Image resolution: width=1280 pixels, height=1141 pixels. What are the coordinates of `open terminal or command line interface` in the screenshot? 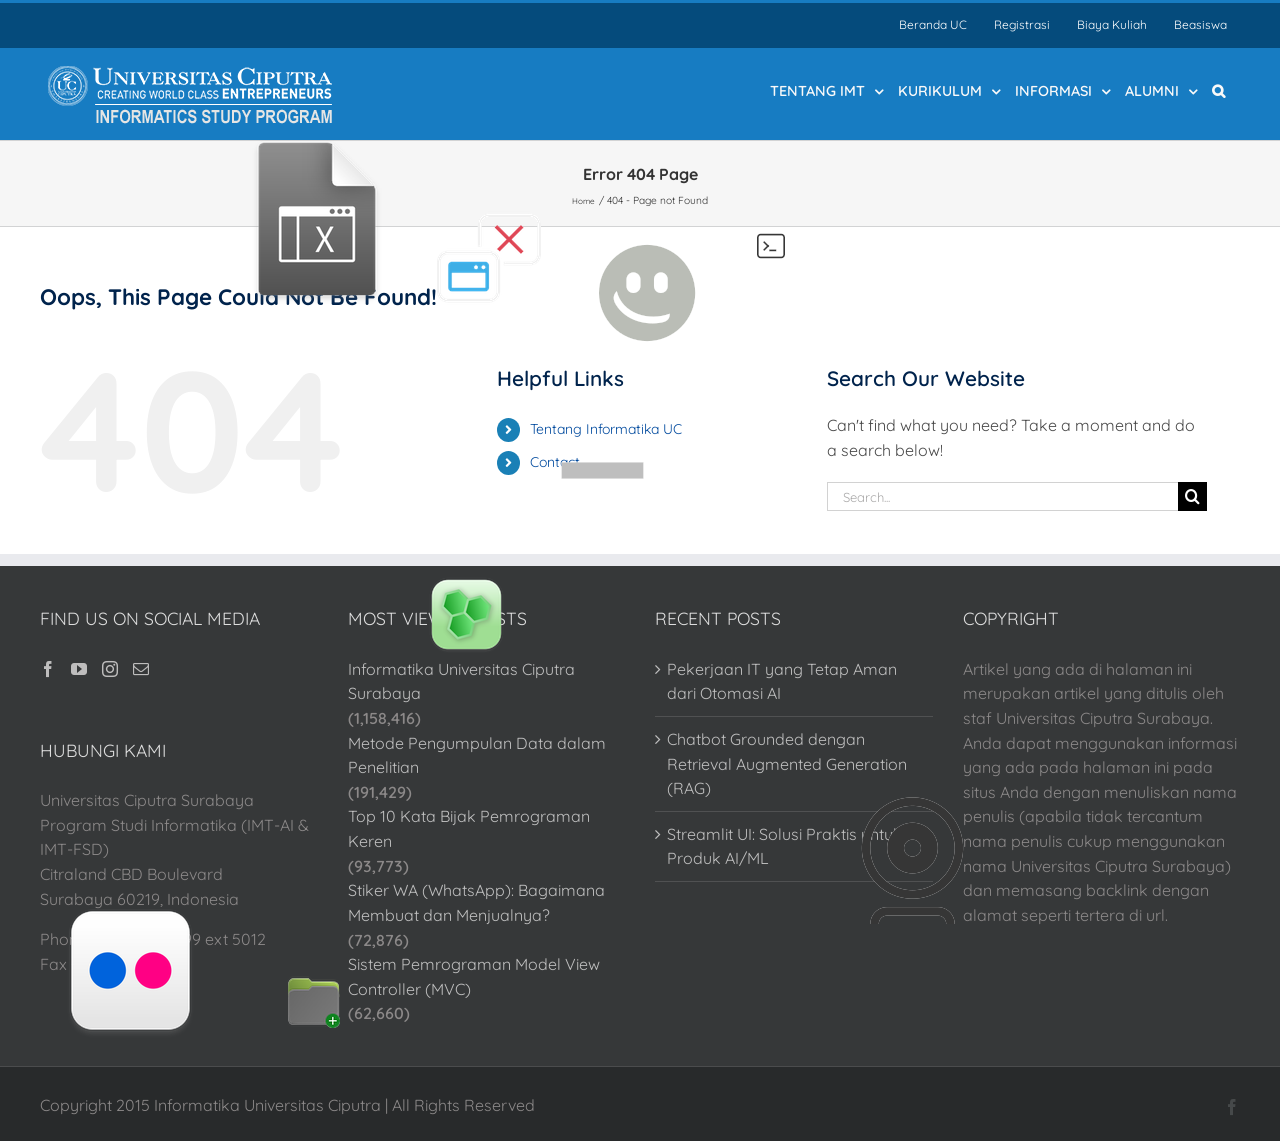 It's located at (771, 246).